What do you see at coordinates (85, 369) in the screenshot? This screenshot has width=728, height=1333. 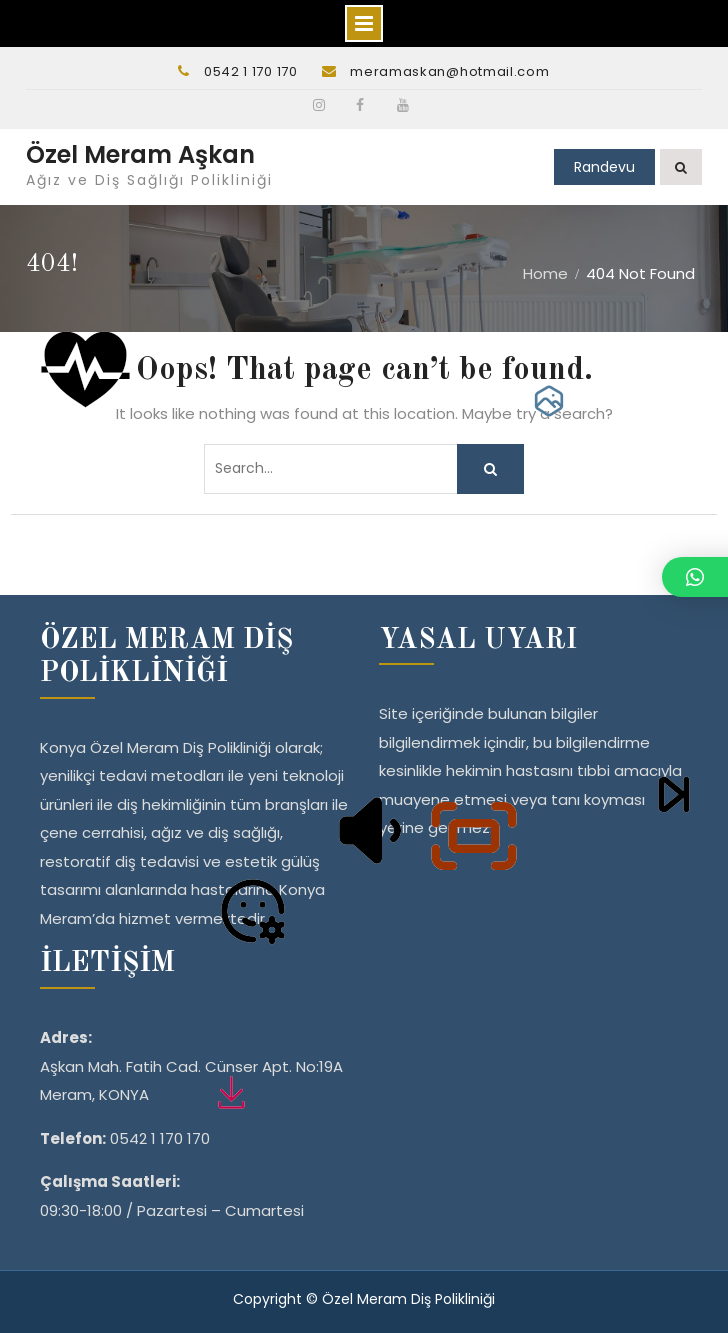 I see `track your fitness and health metrics` at bounding box center [85, 369].